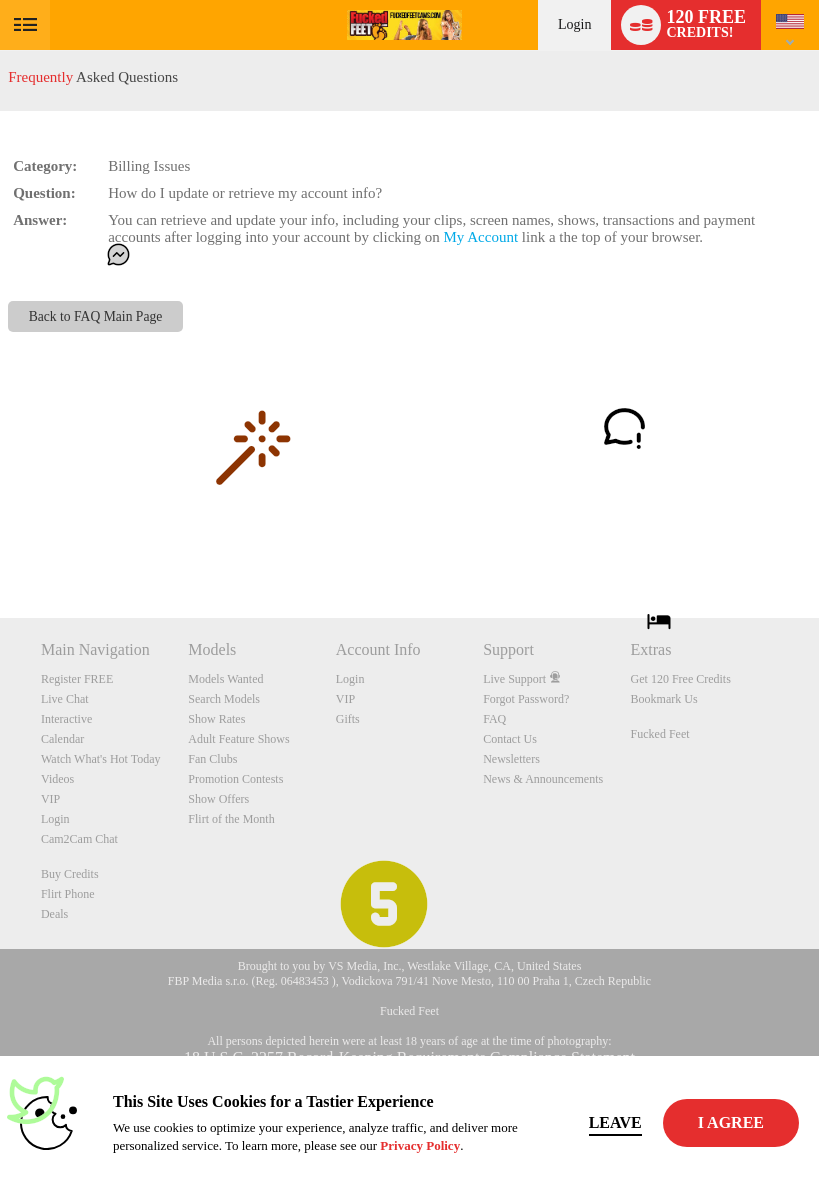 The image size is (819, 1190). Describe the element at coordinates (118, 254) in the screenshot. I see `open facebook messenger` at that location.